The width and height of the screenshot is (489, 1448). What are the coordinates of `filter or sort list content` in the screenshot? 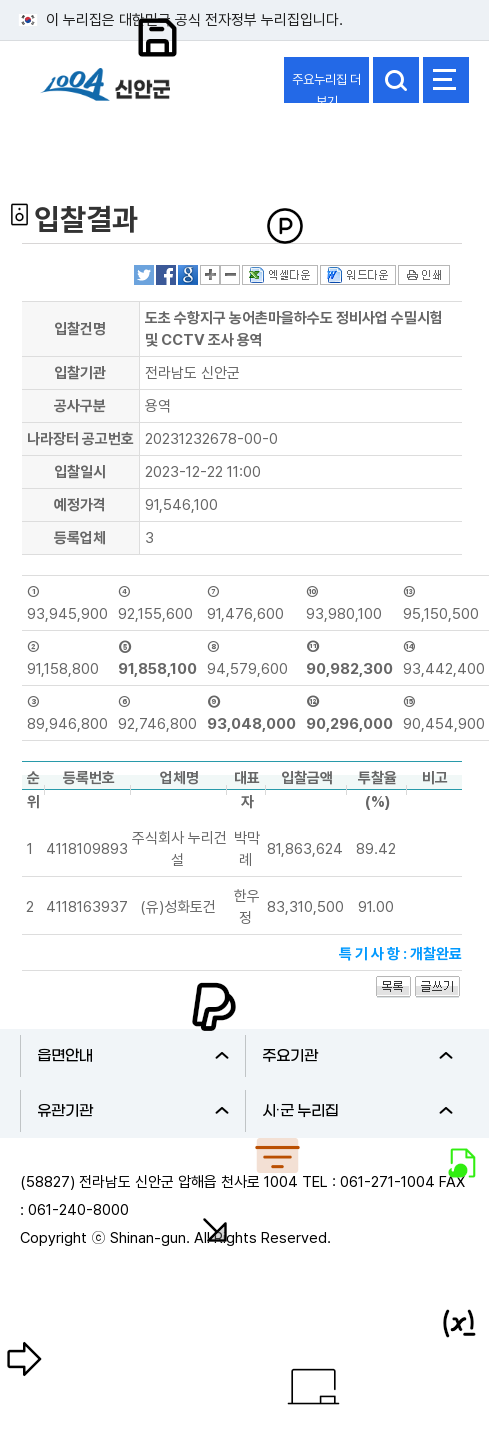 It's located at (277, 1155).